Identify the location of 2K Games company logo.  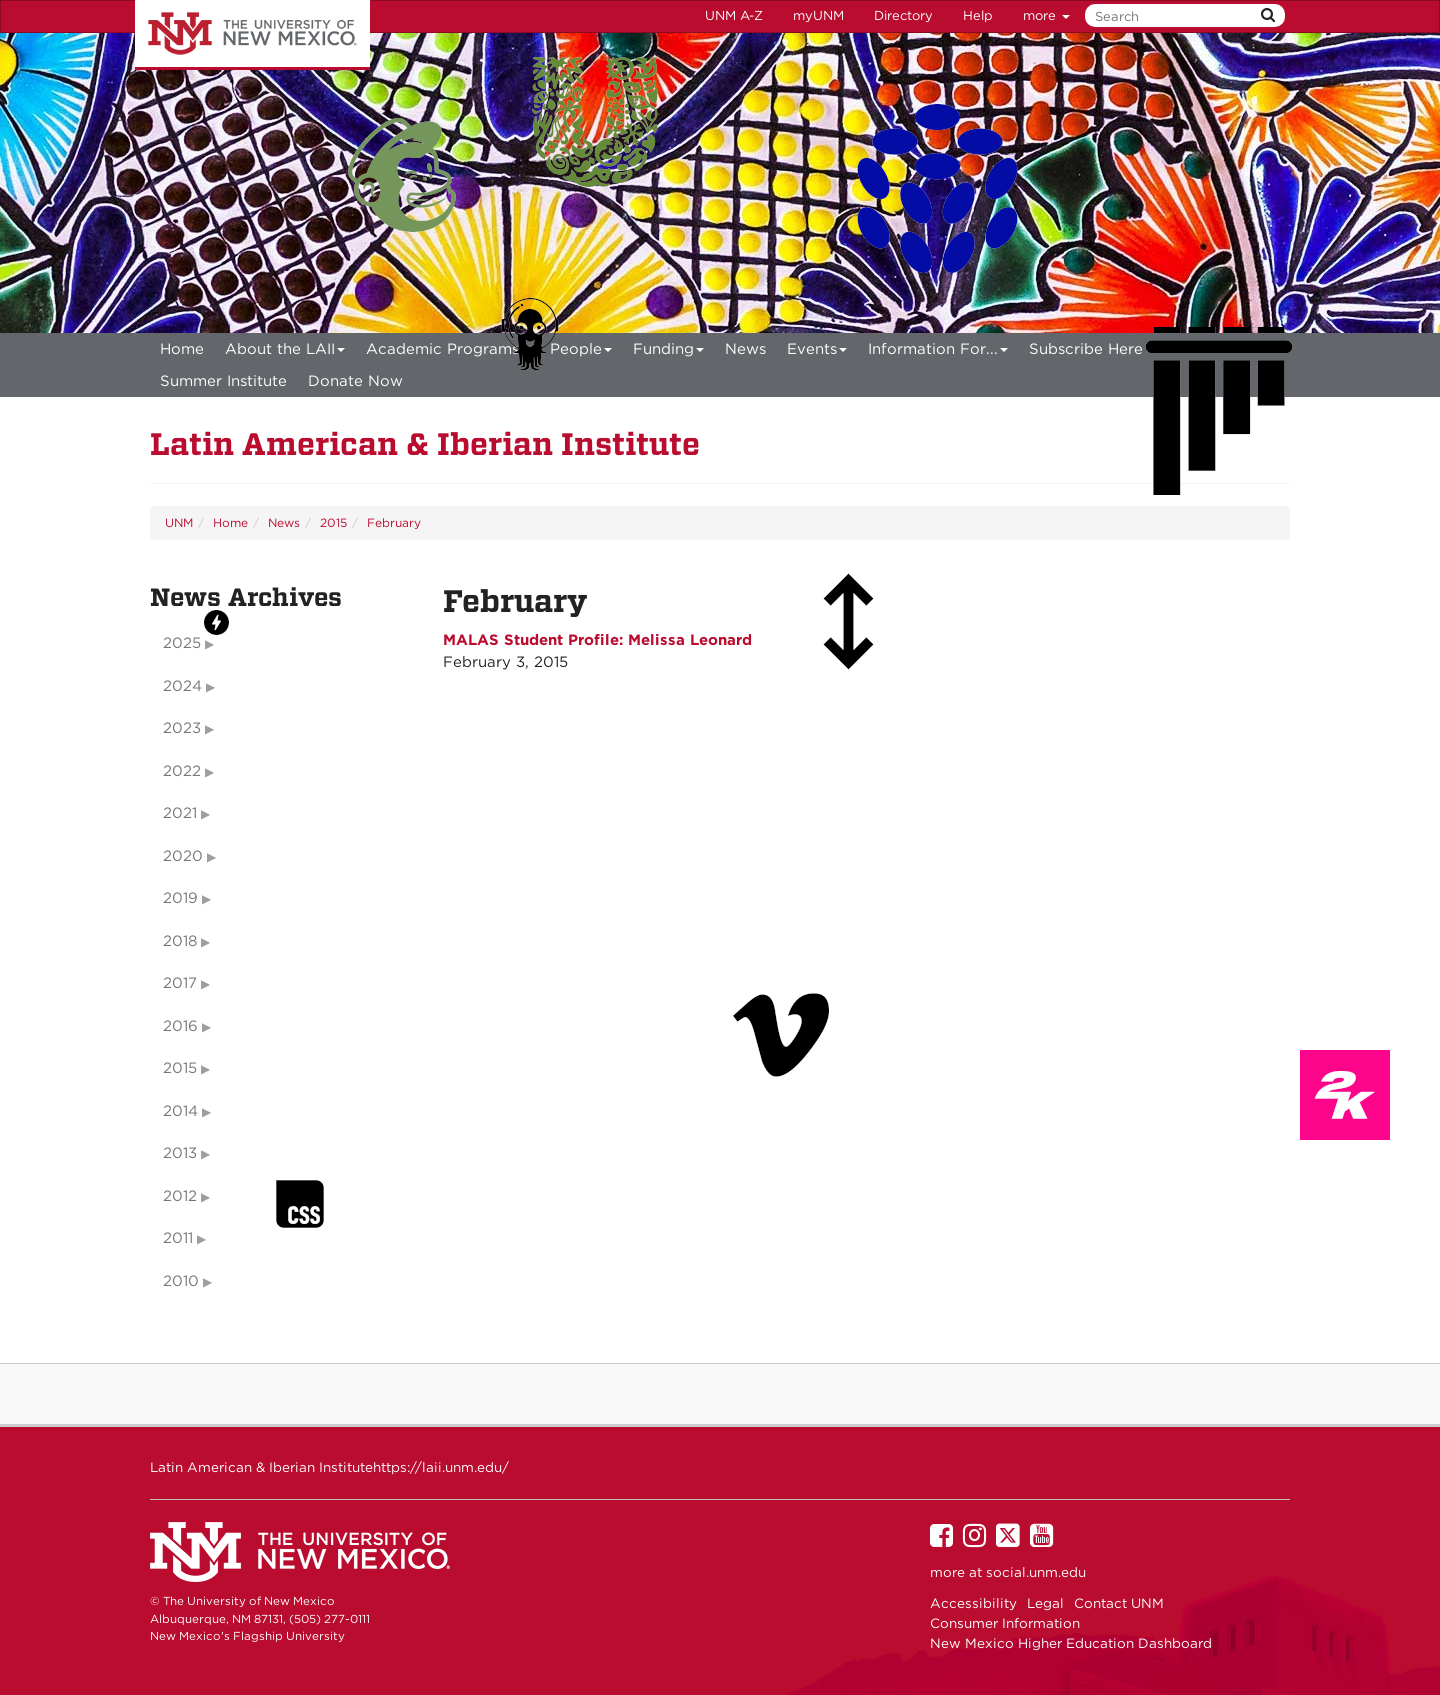
(1345, 1095).